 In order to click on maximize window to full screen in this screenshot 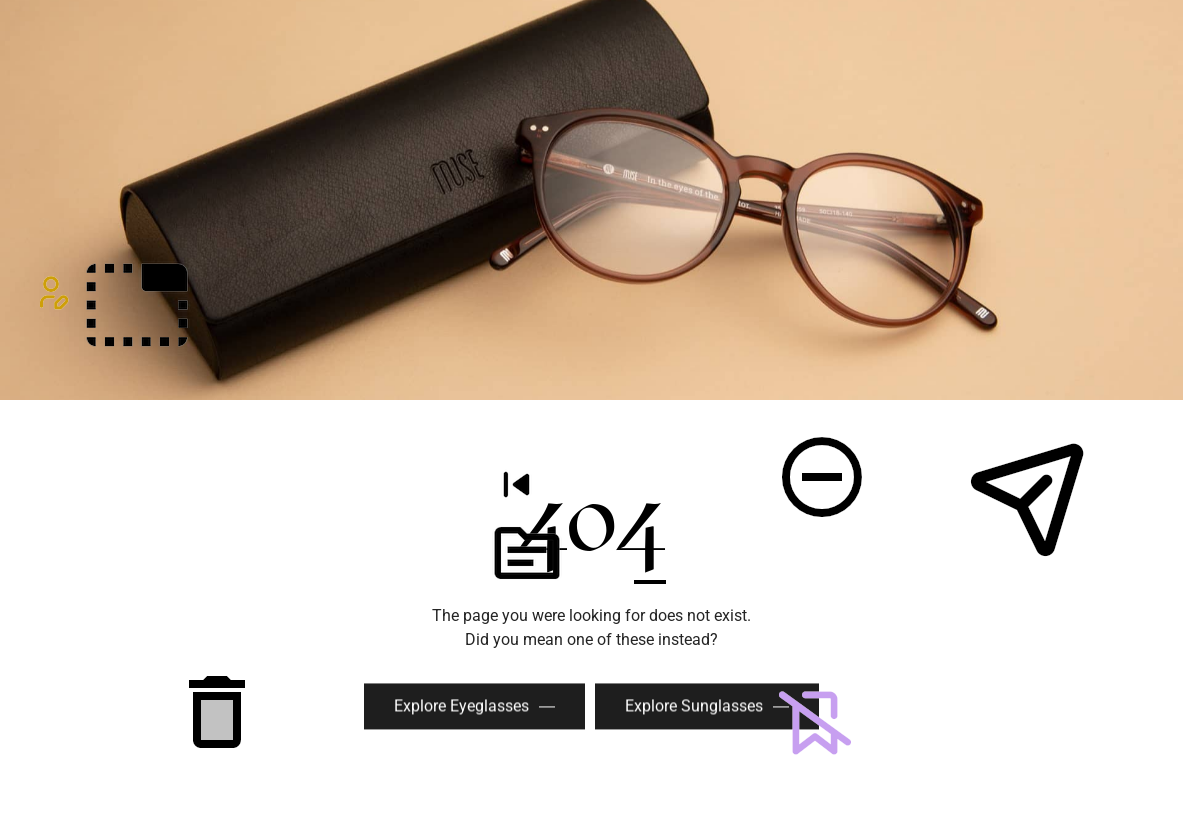, I will do `click(650, 596)`.